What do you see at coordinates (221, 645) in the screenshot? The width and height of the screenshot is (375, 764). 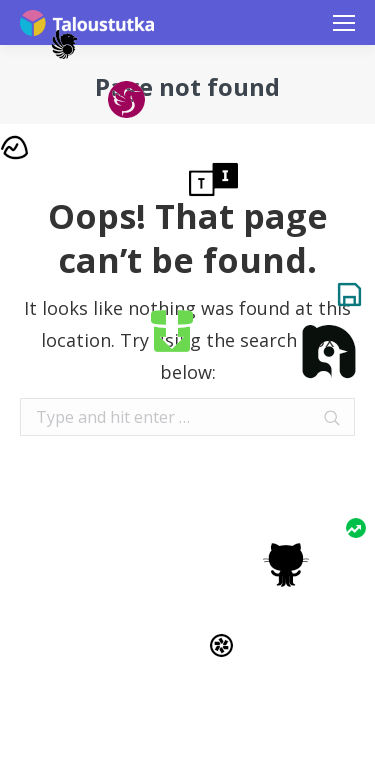 I see `open Pivotal Tracker app` at bounding box center [221, 645].